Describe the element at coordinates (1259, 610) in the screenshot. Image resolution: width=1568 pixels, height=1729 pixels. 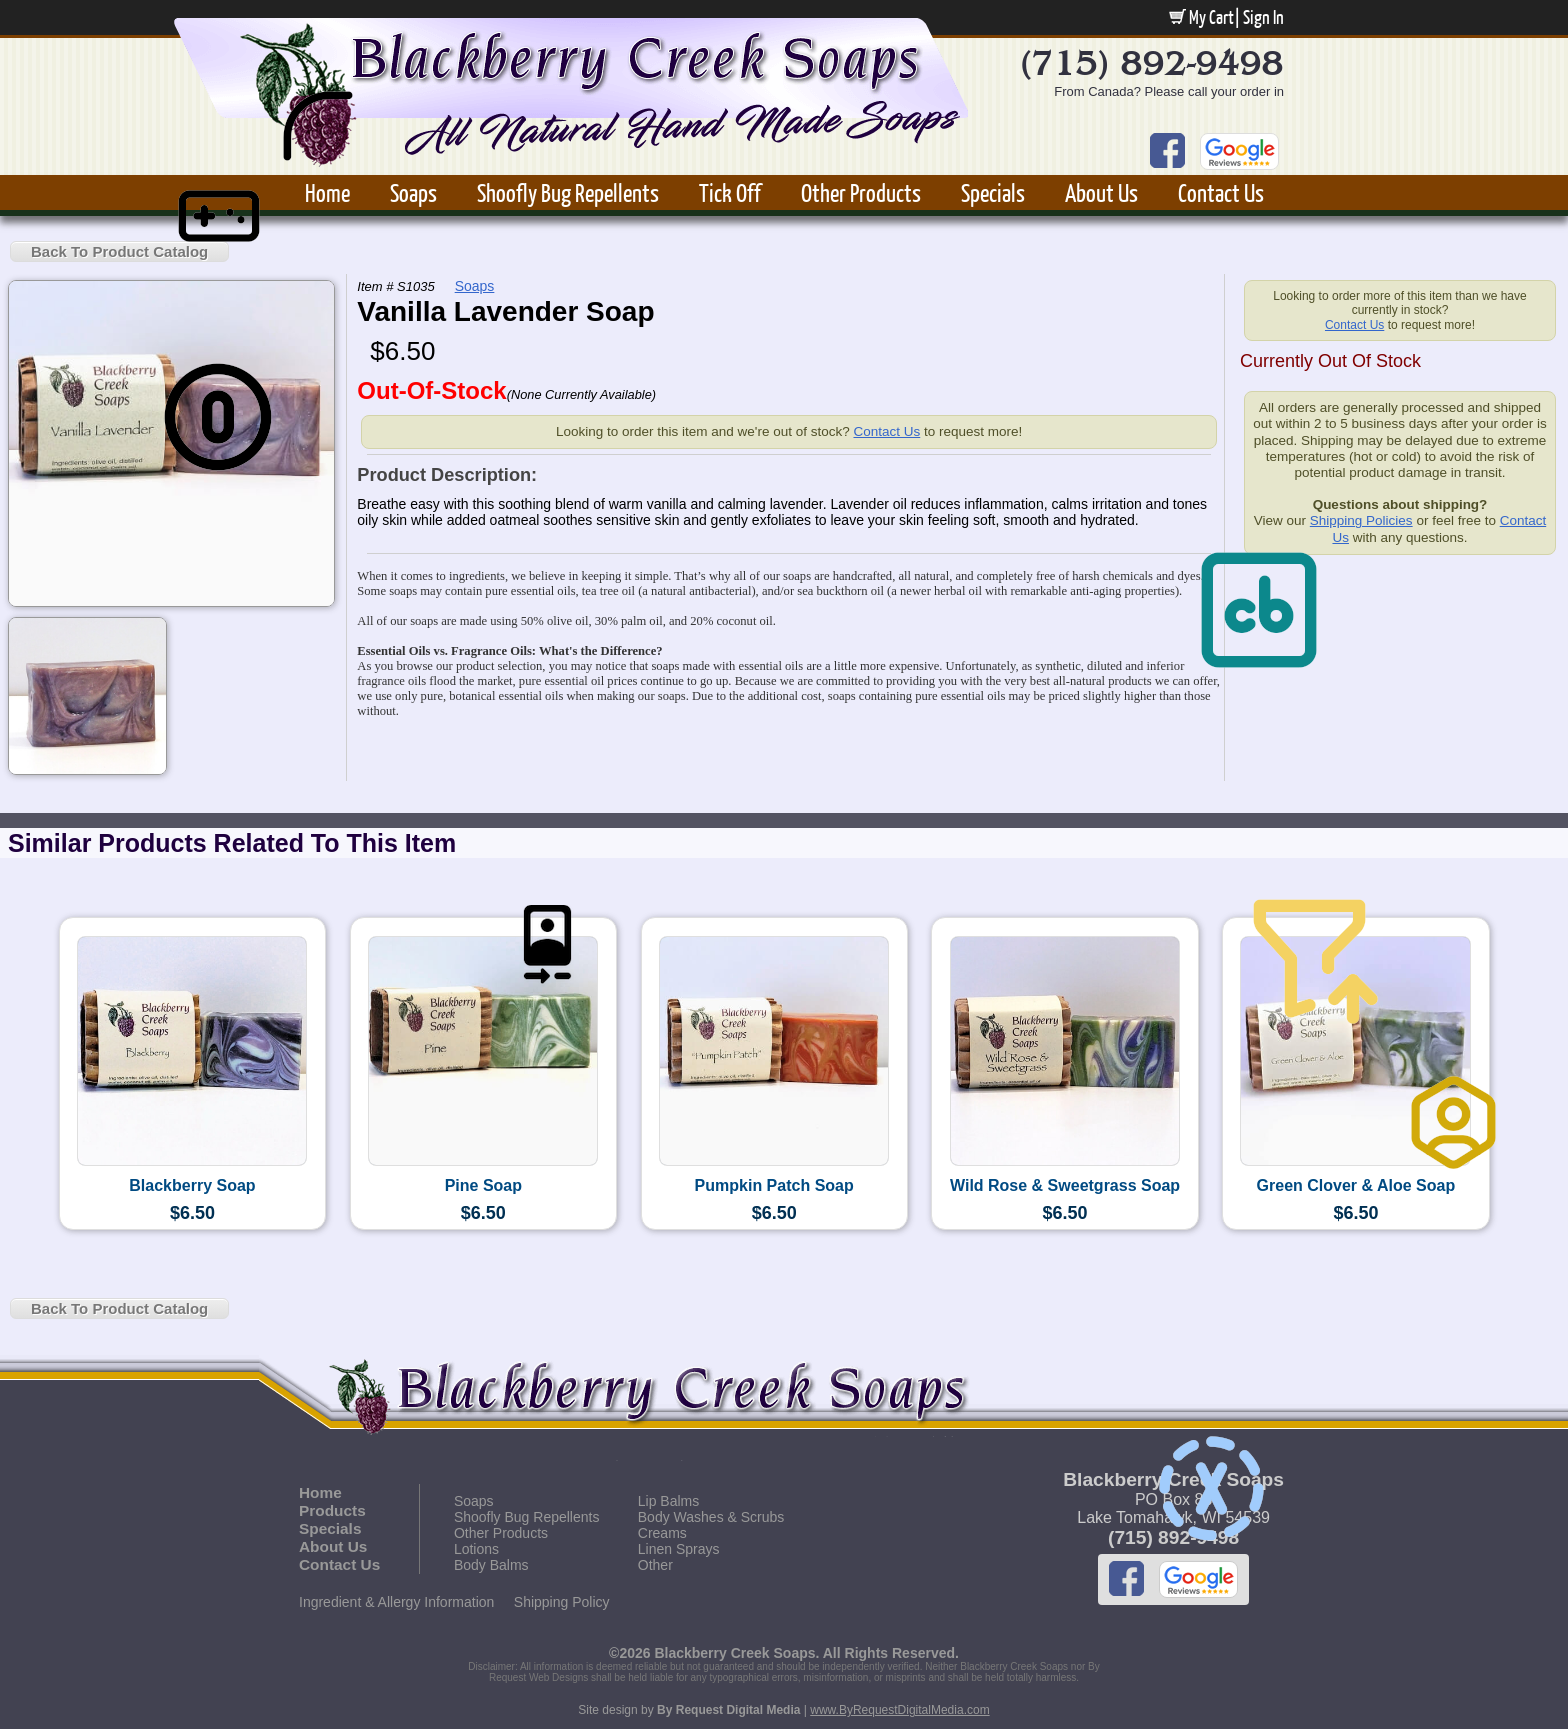
I see `visit crunchbase company profile` at that location.